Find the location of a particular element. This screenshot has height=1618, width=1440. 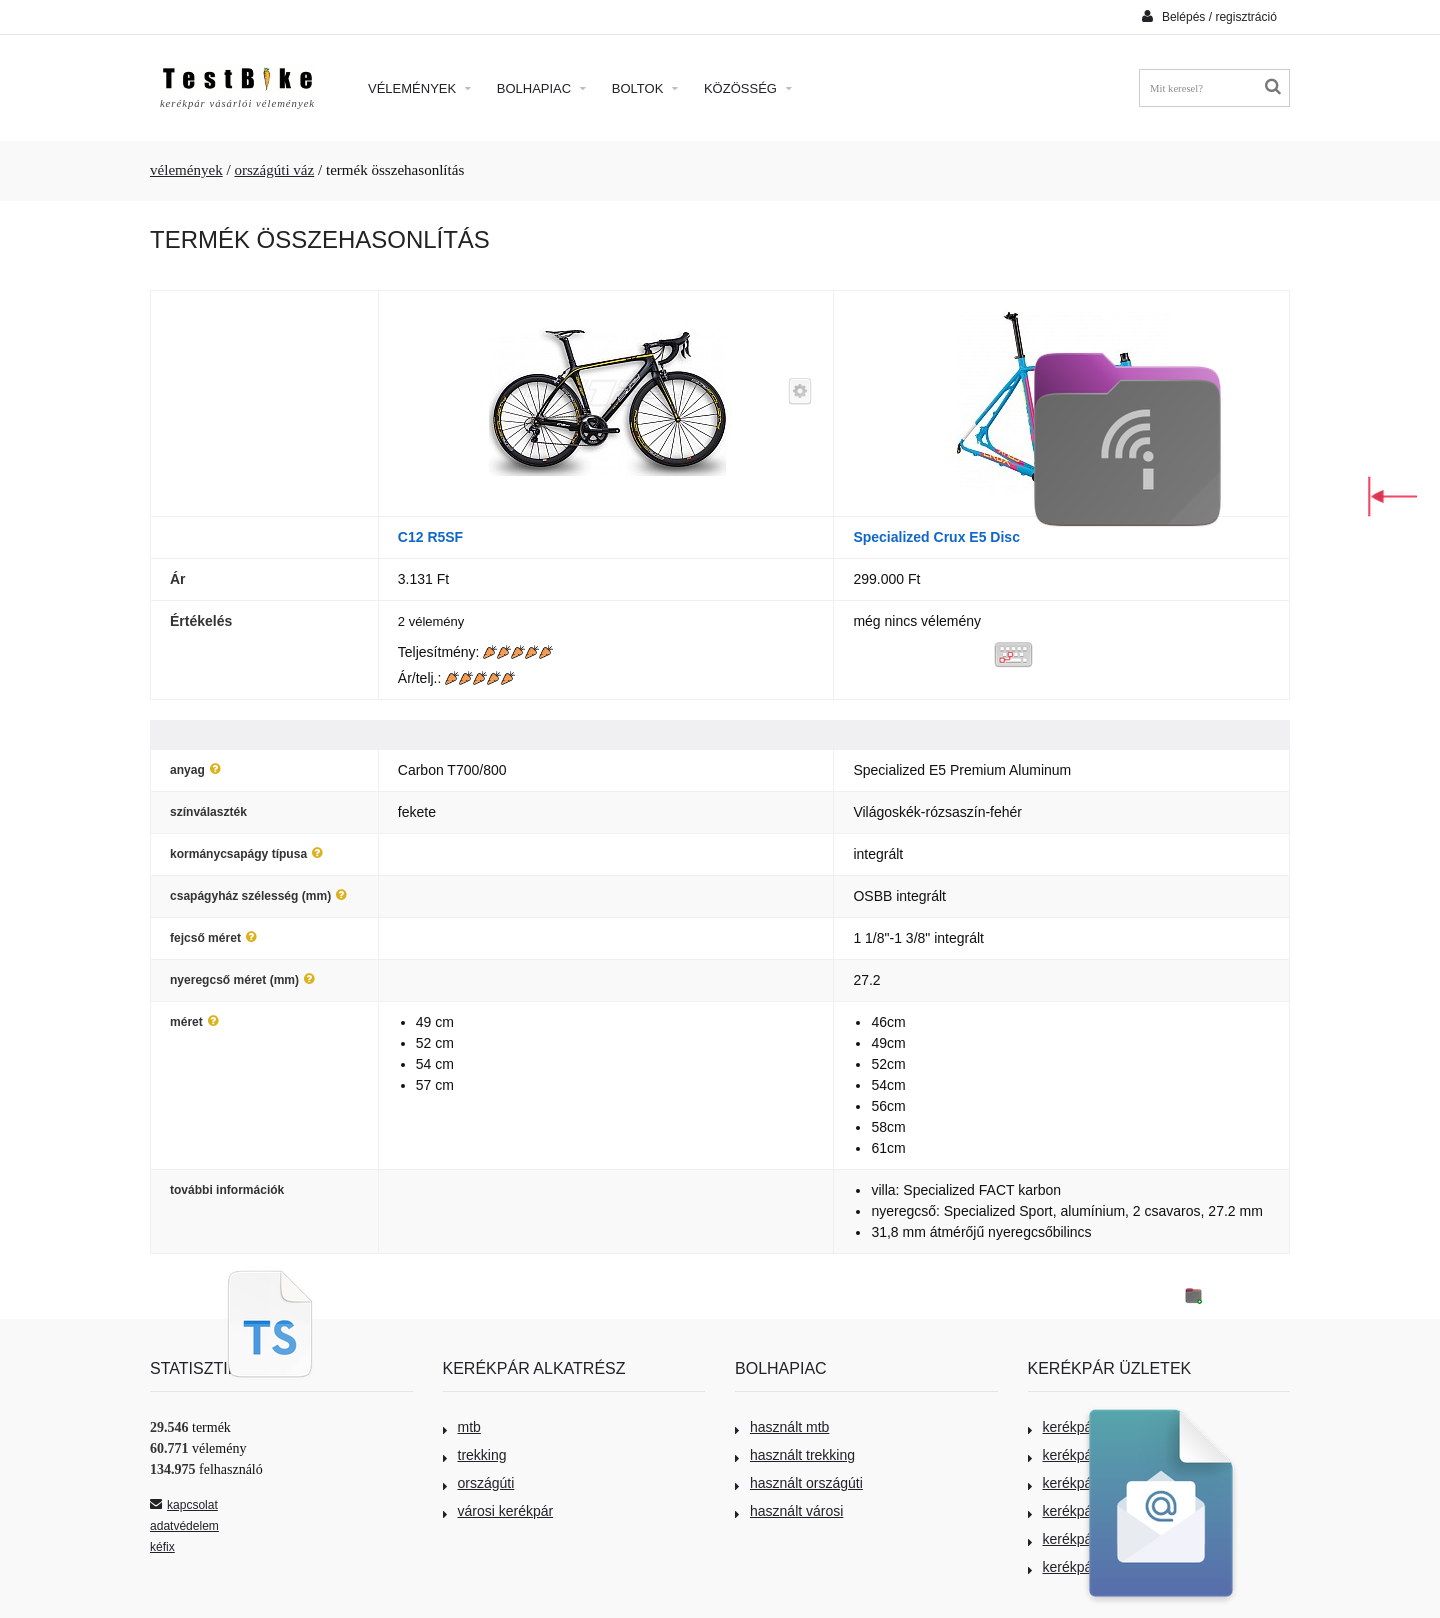

microsoft outlook email file is located at coordinates (1161, 1503).